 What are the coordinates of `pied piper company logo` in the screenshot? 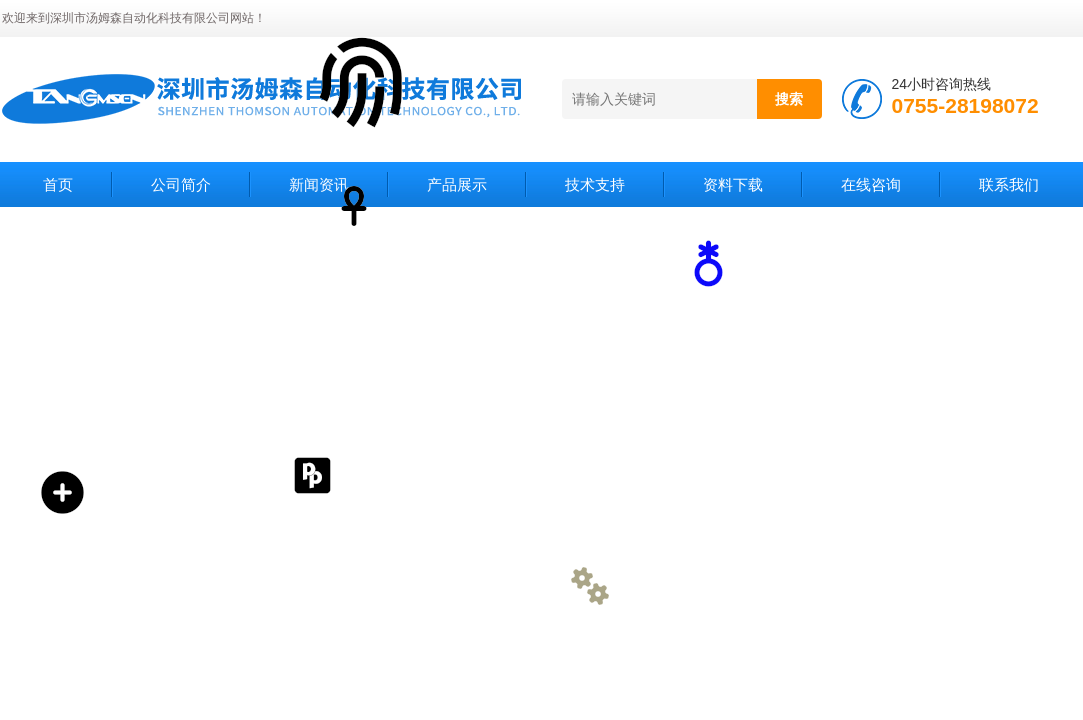 It's located at (312, 475).